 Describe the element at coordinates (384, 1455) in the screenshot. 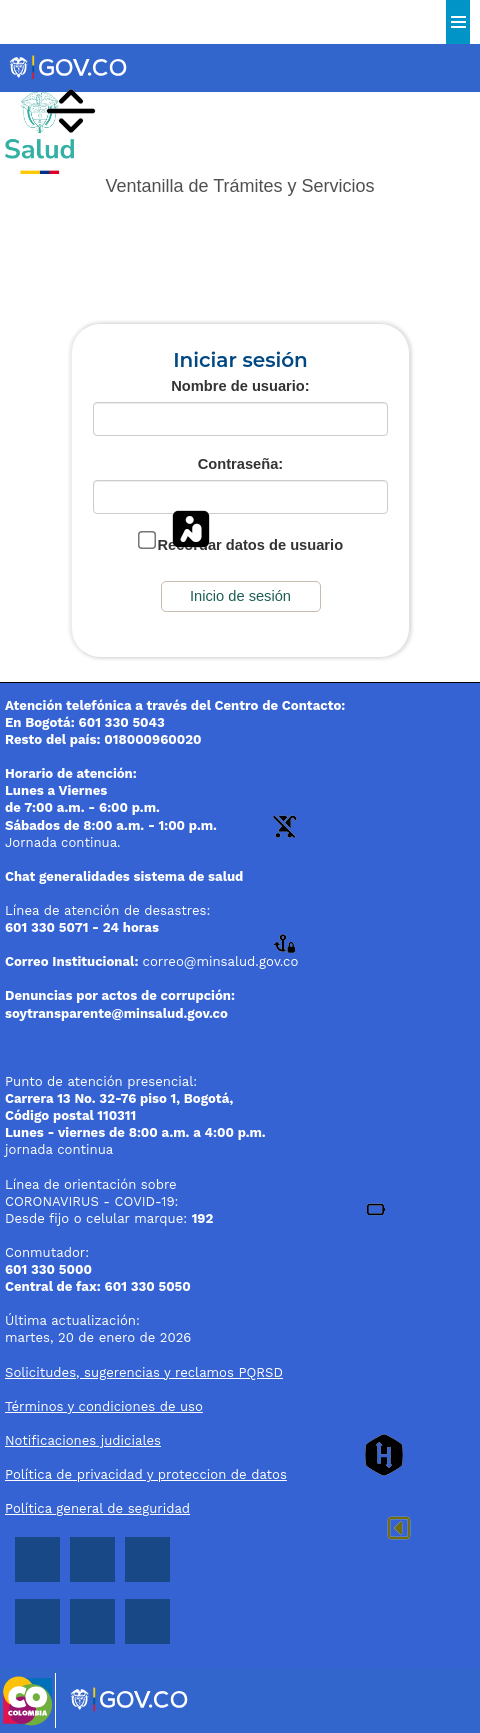

I see `hackerrank logo` at that location.